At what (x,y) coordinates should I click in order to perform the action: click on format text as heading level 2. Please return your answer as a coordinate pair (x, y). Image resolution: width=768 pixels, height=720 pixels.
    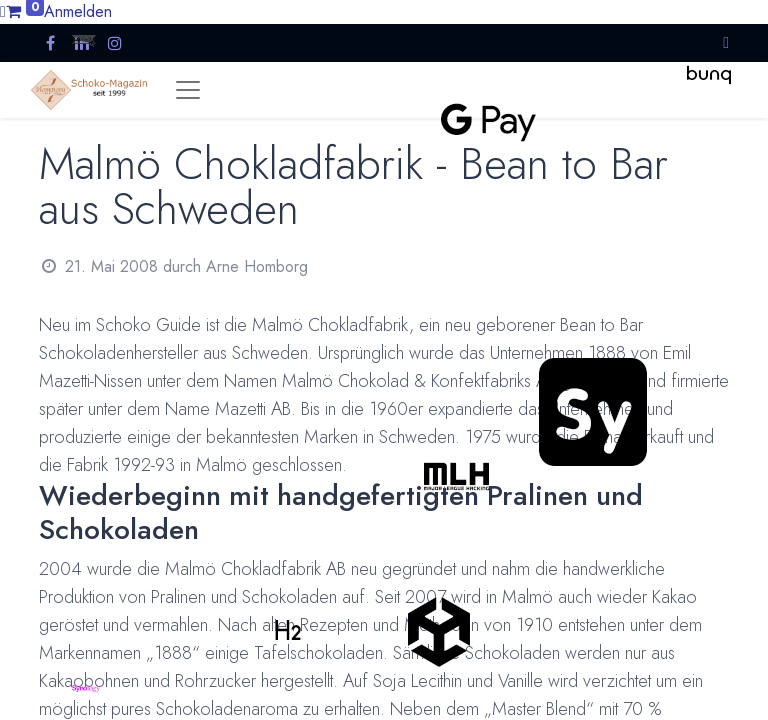
    Looking at the image, I should click on (288, 630).